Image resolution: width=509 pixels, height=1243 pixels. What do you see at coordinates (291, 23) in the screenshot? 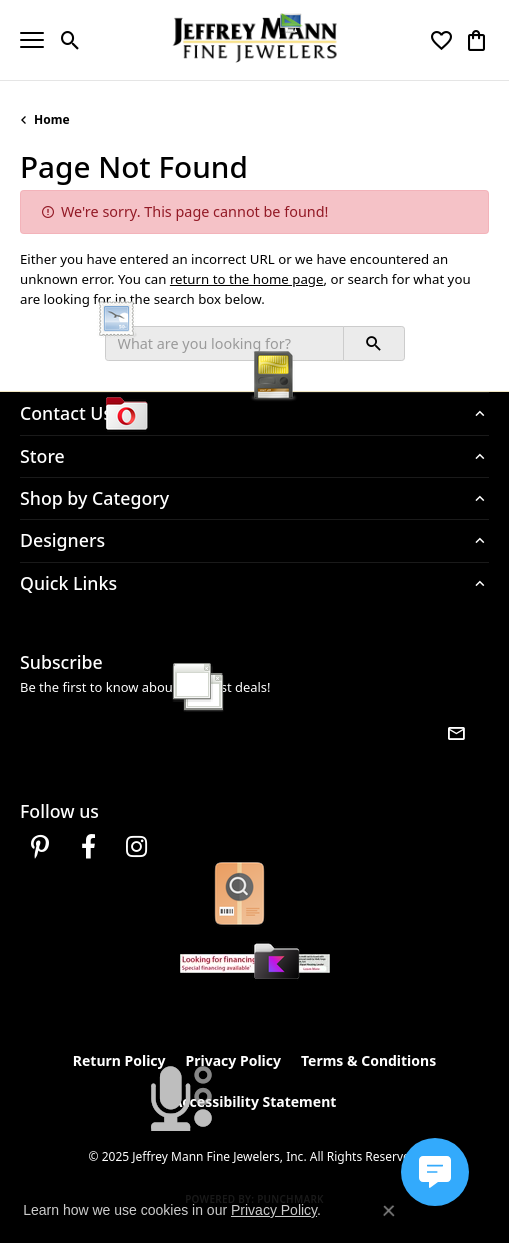
I see `access display settings` at bounding box center [291, 23].